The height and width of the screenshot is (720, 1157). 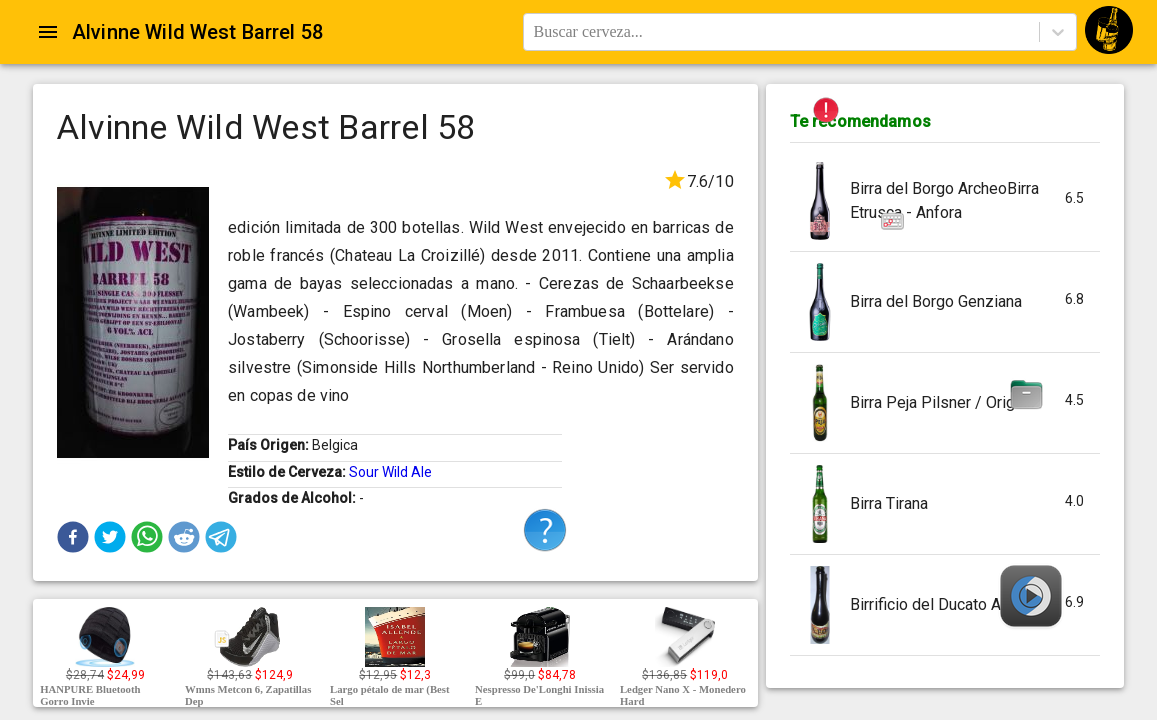 I want to click on open openshot video editor, so click(x=1031, y=596).